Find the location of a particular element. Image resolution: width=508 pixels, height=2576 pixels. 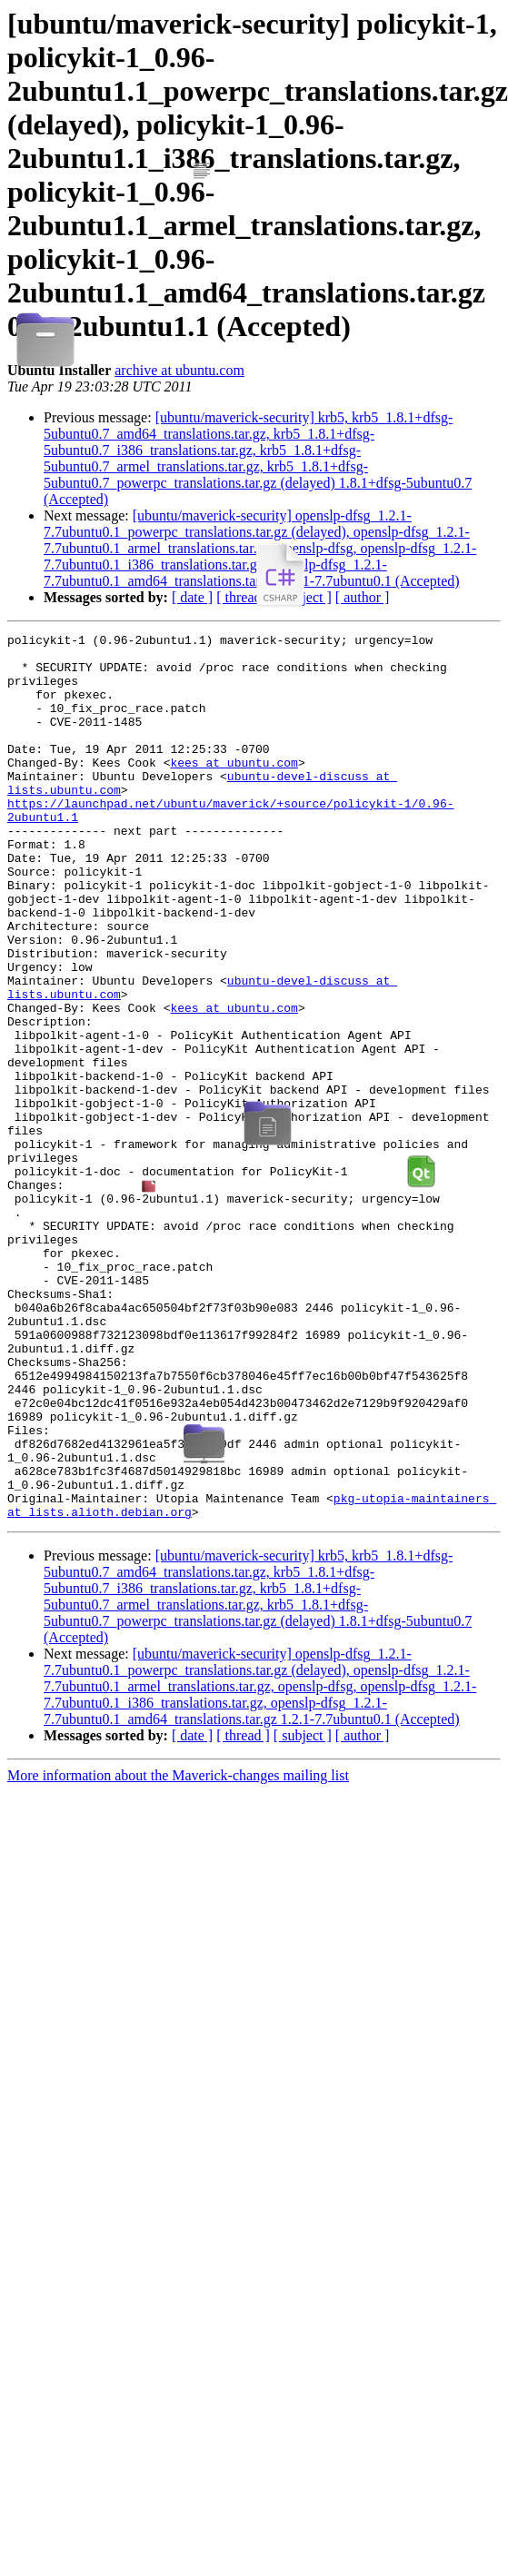

open the files application is located at coordinates (45, 340).